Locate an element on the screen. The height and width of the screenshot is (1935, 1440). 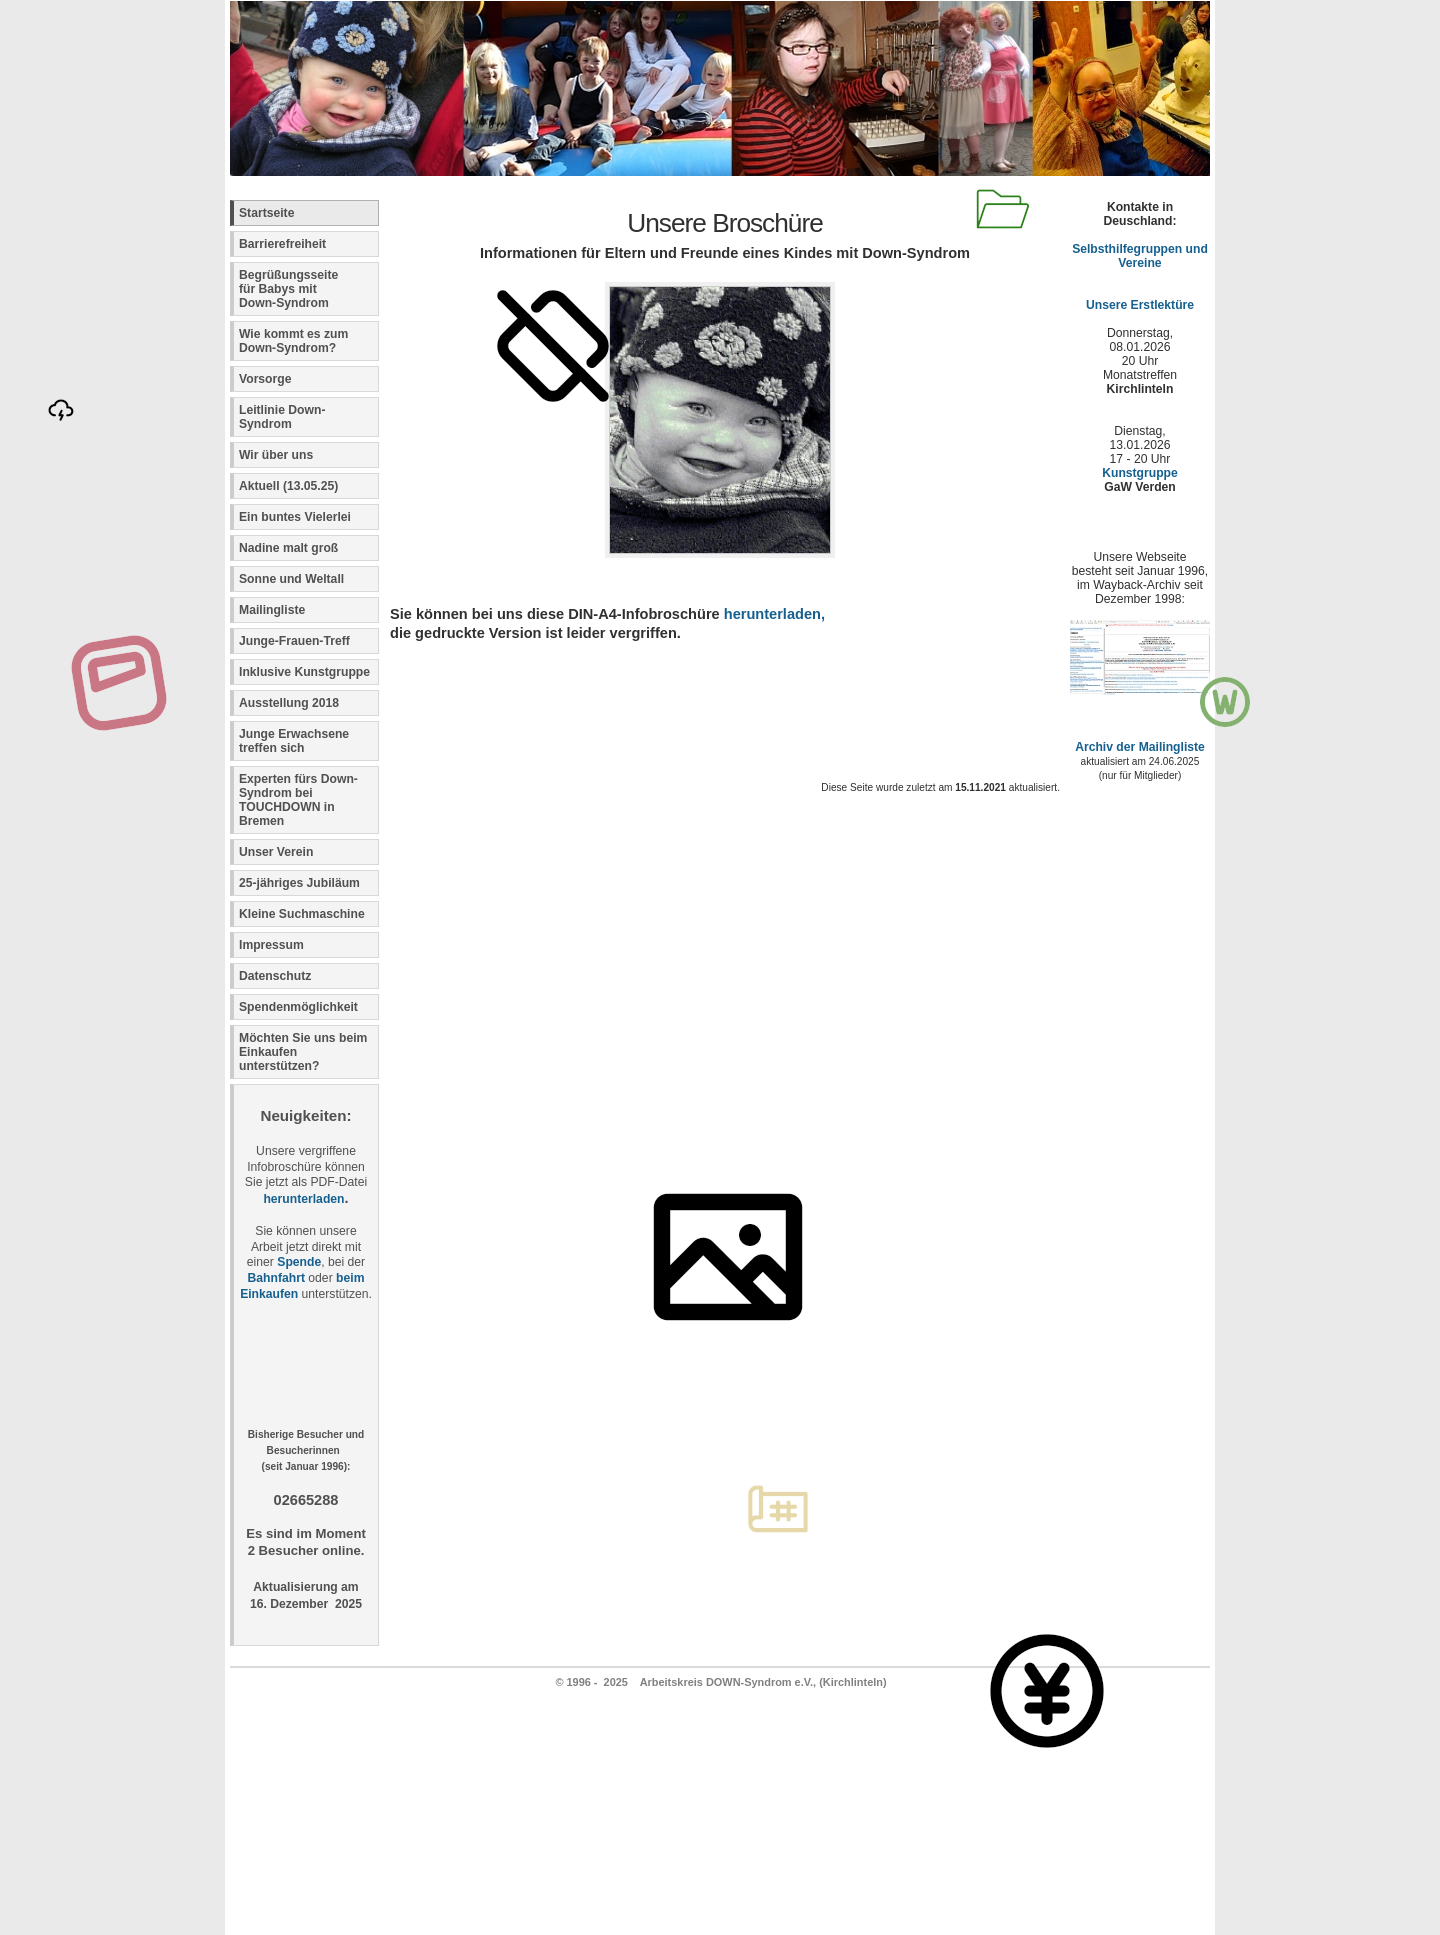
headless ui library logo is located at coordinates (119, 683).